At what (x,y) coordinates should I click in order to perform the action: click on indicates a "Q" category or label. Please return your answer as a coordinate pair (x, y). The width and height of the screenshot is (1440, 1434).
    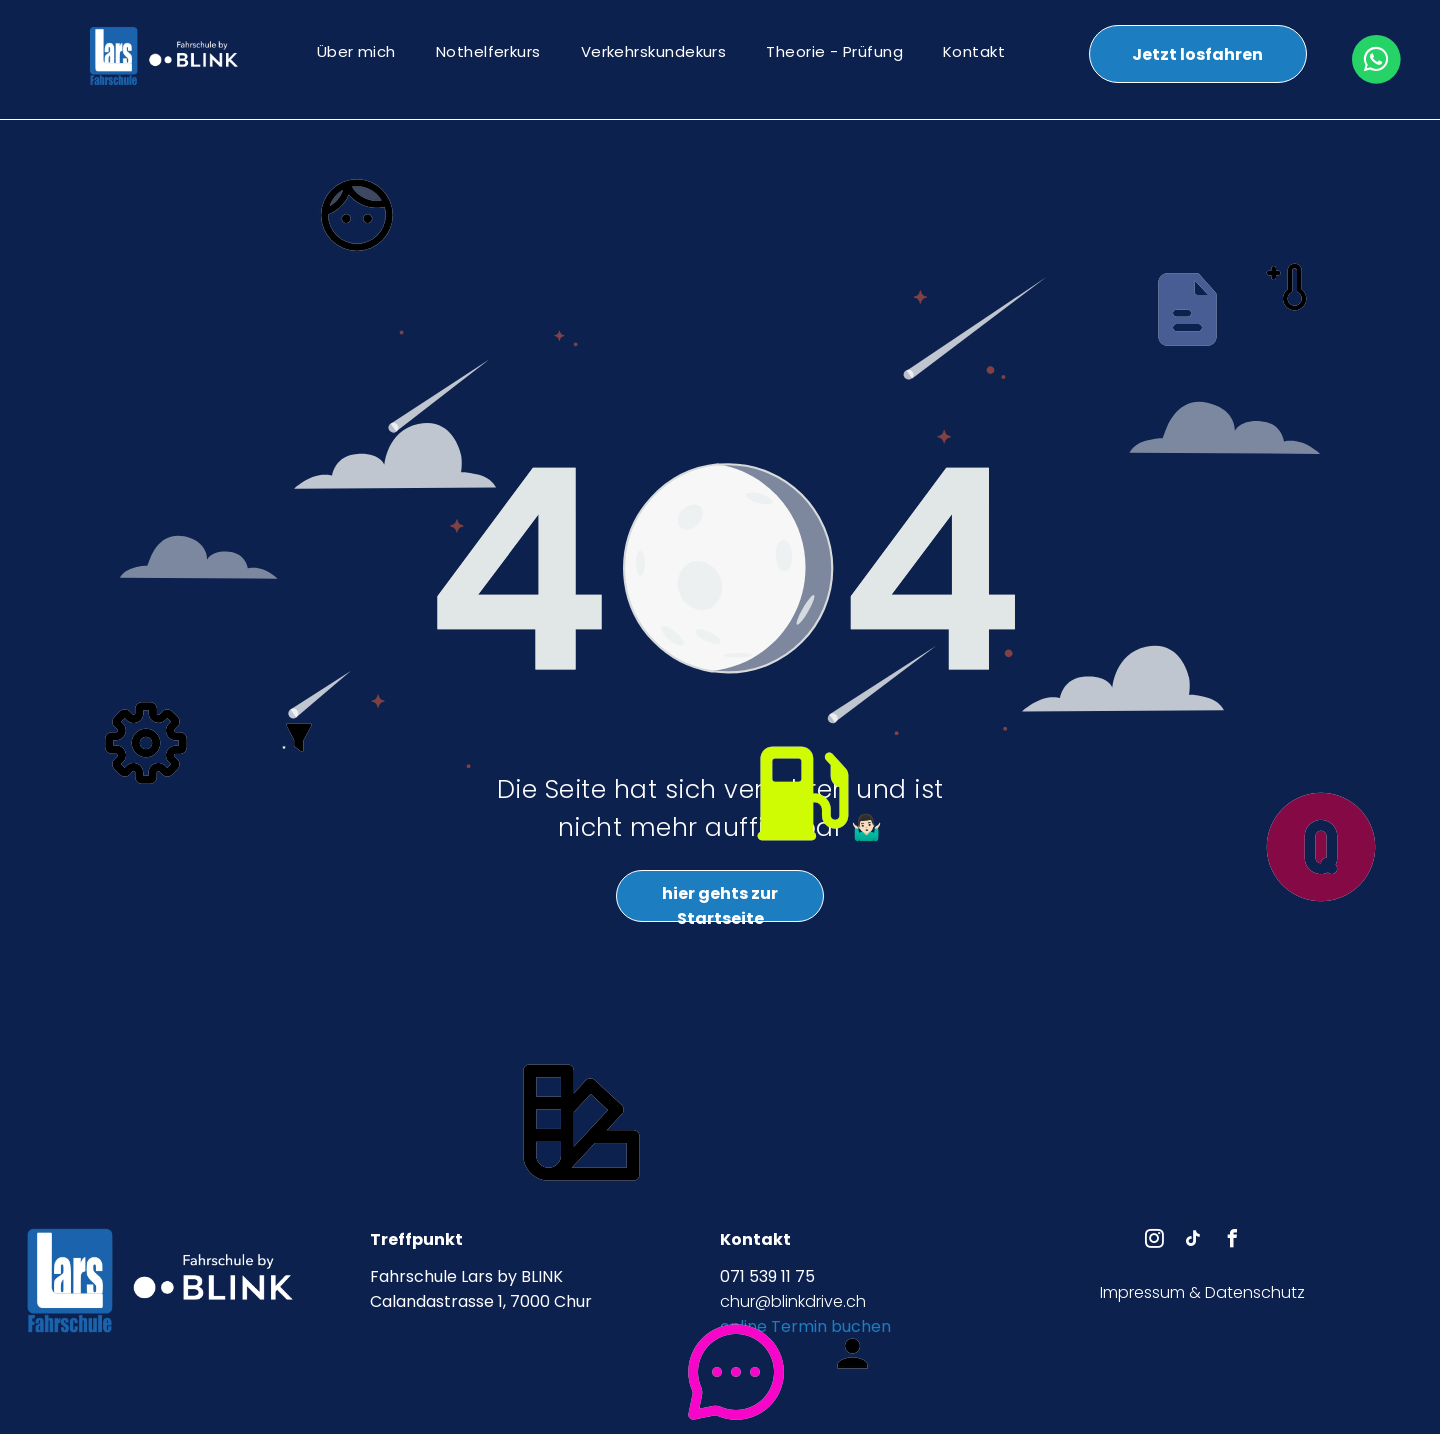
    Looking at the image, I should click on (1321, 847).